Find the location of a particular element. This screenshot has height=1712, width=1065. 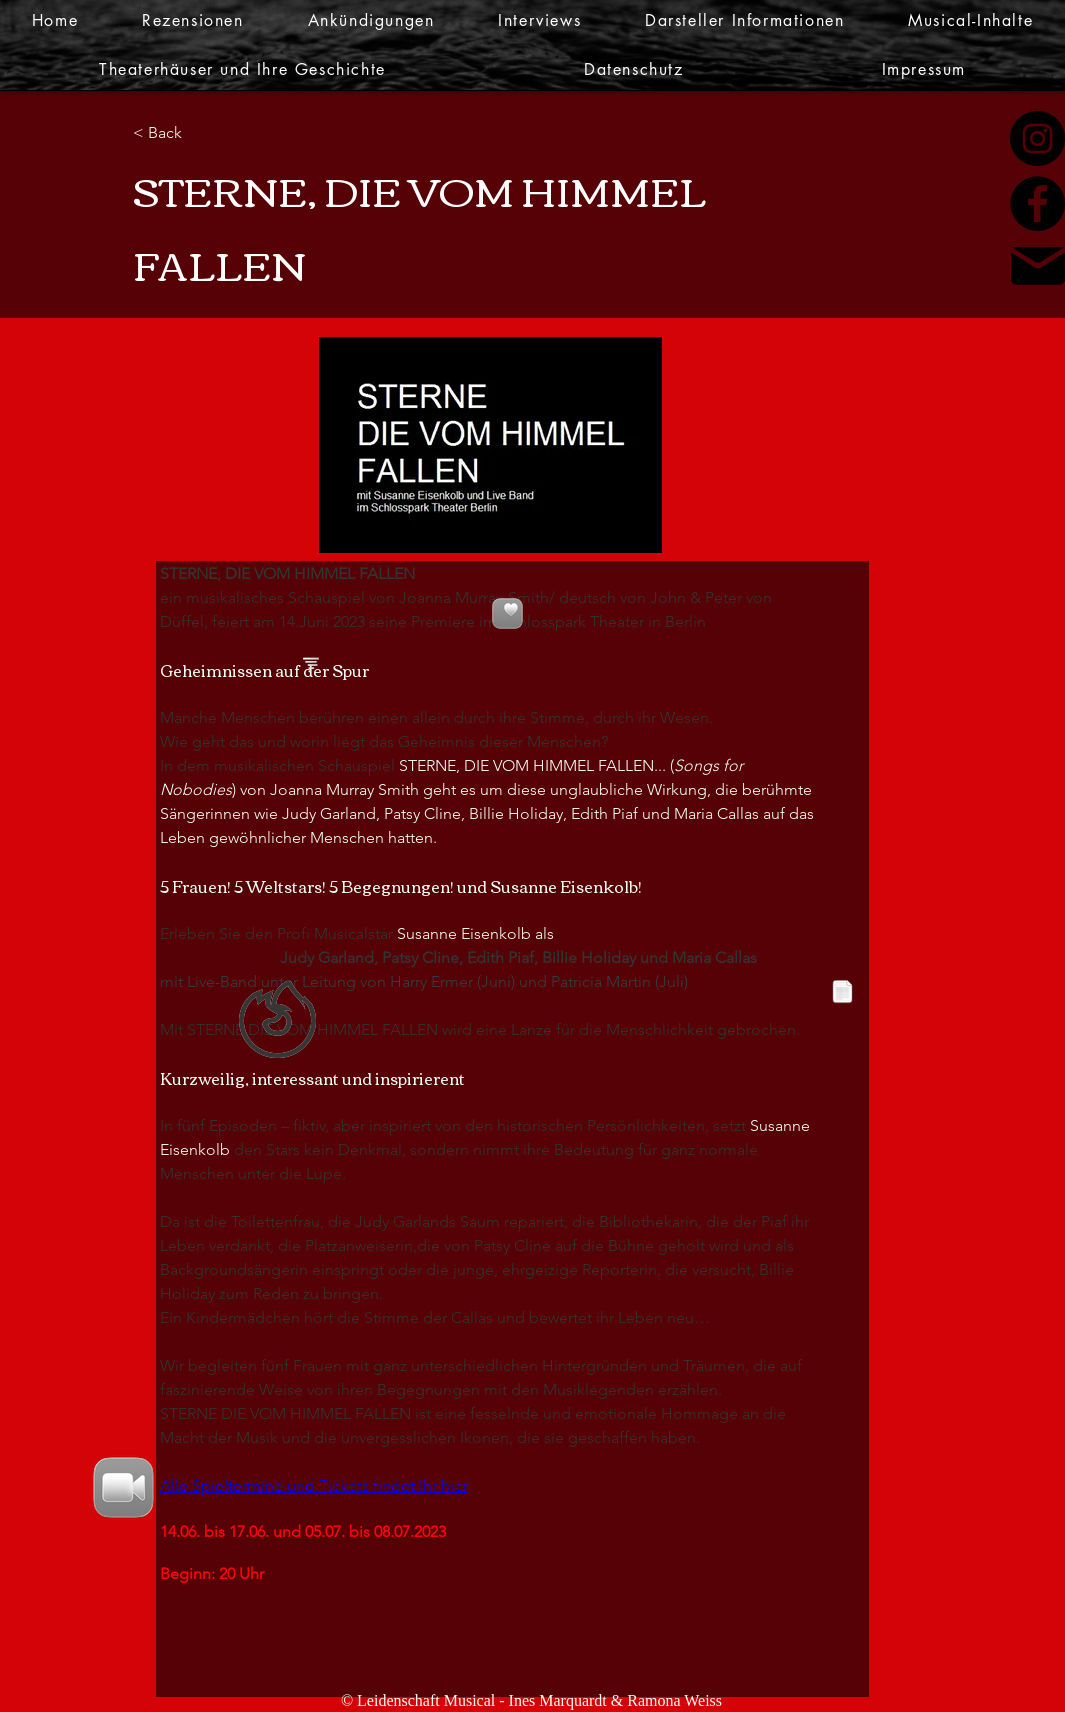

open a text document is located at coordinates (842, 991).